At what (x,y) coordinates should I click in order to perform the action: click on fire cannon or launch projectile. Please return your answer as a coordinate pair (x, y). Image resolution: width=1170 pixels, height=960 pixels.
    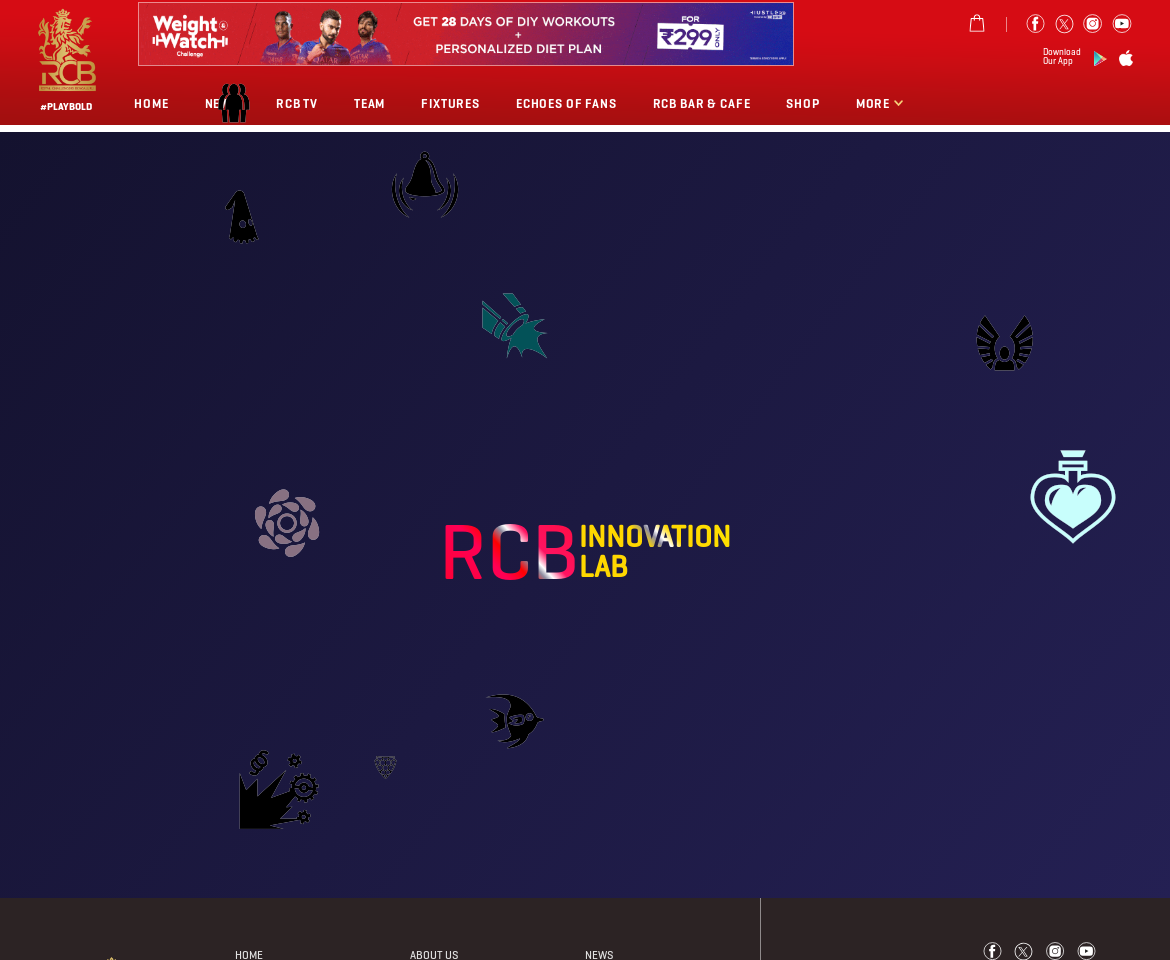
    Looking at the image, I should click on (514, 326).